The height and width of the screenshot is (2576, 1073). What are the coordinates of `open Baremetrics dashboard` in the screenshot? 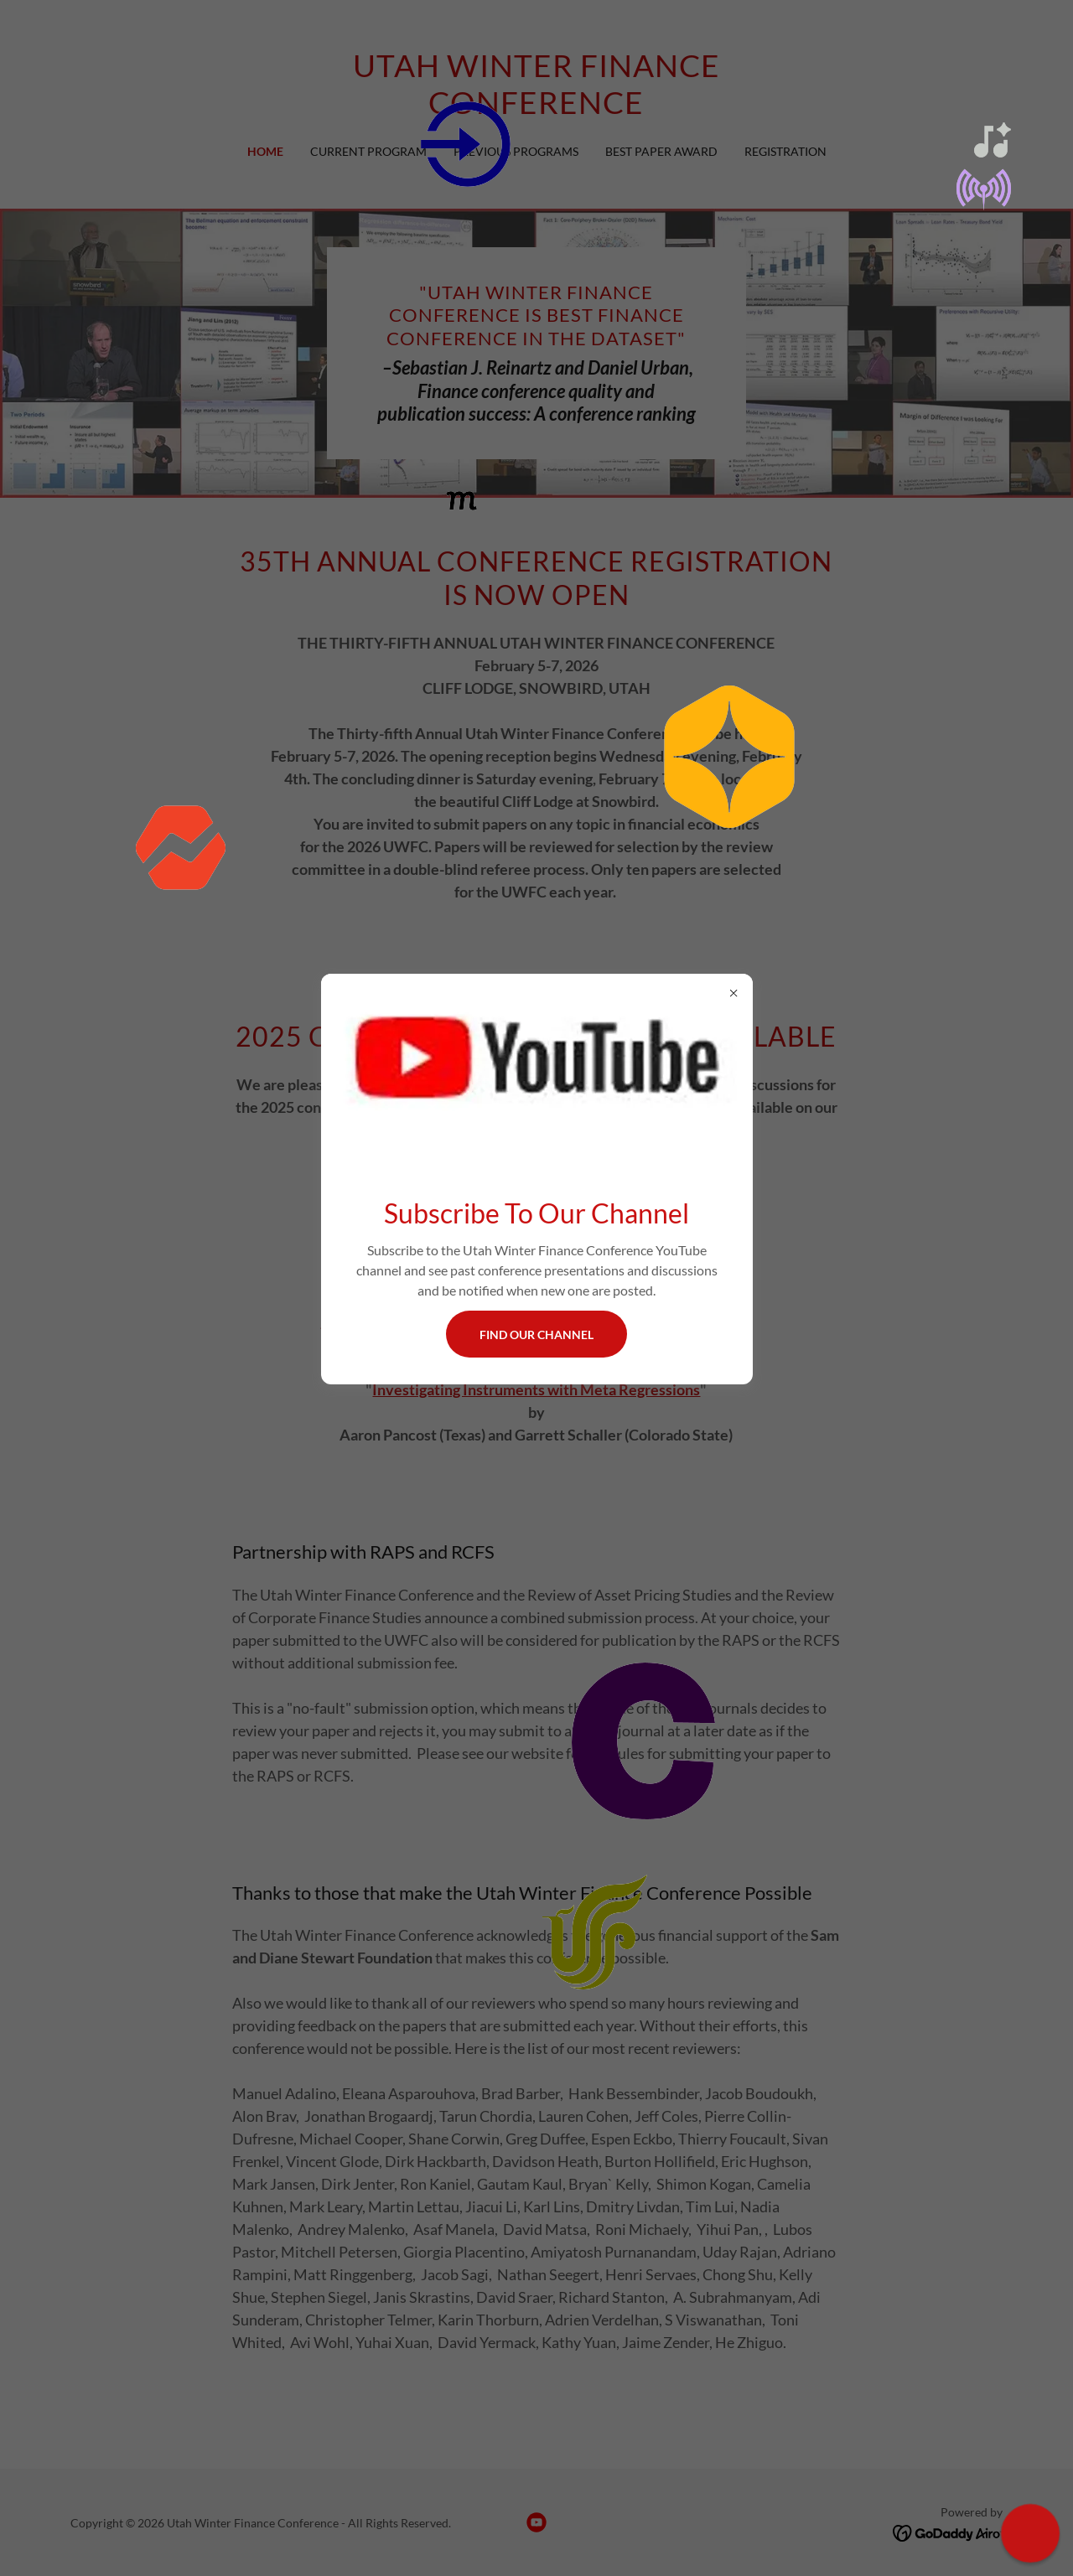 It's located at (180, 847).